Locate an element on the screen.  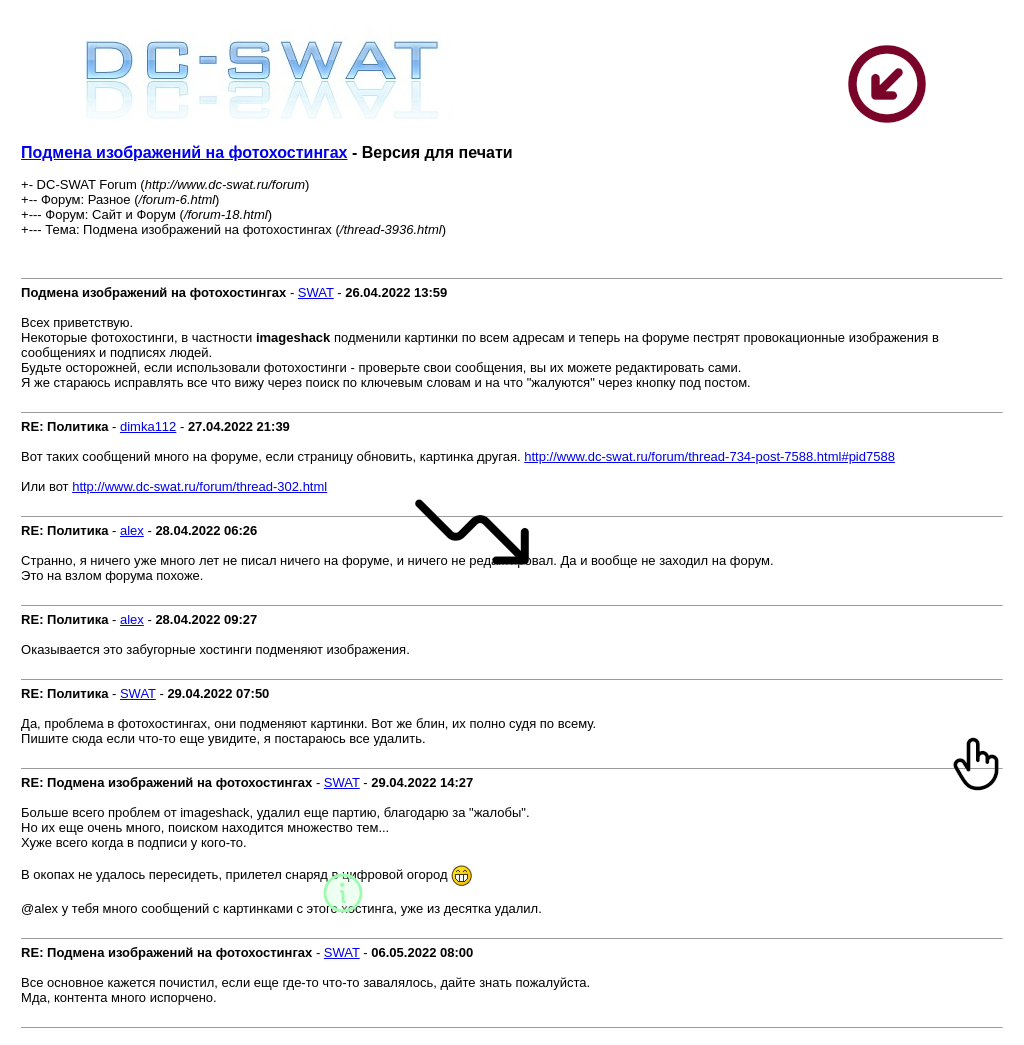
indicates a declining trend or decreasing value is located at coordinates (472, 532).